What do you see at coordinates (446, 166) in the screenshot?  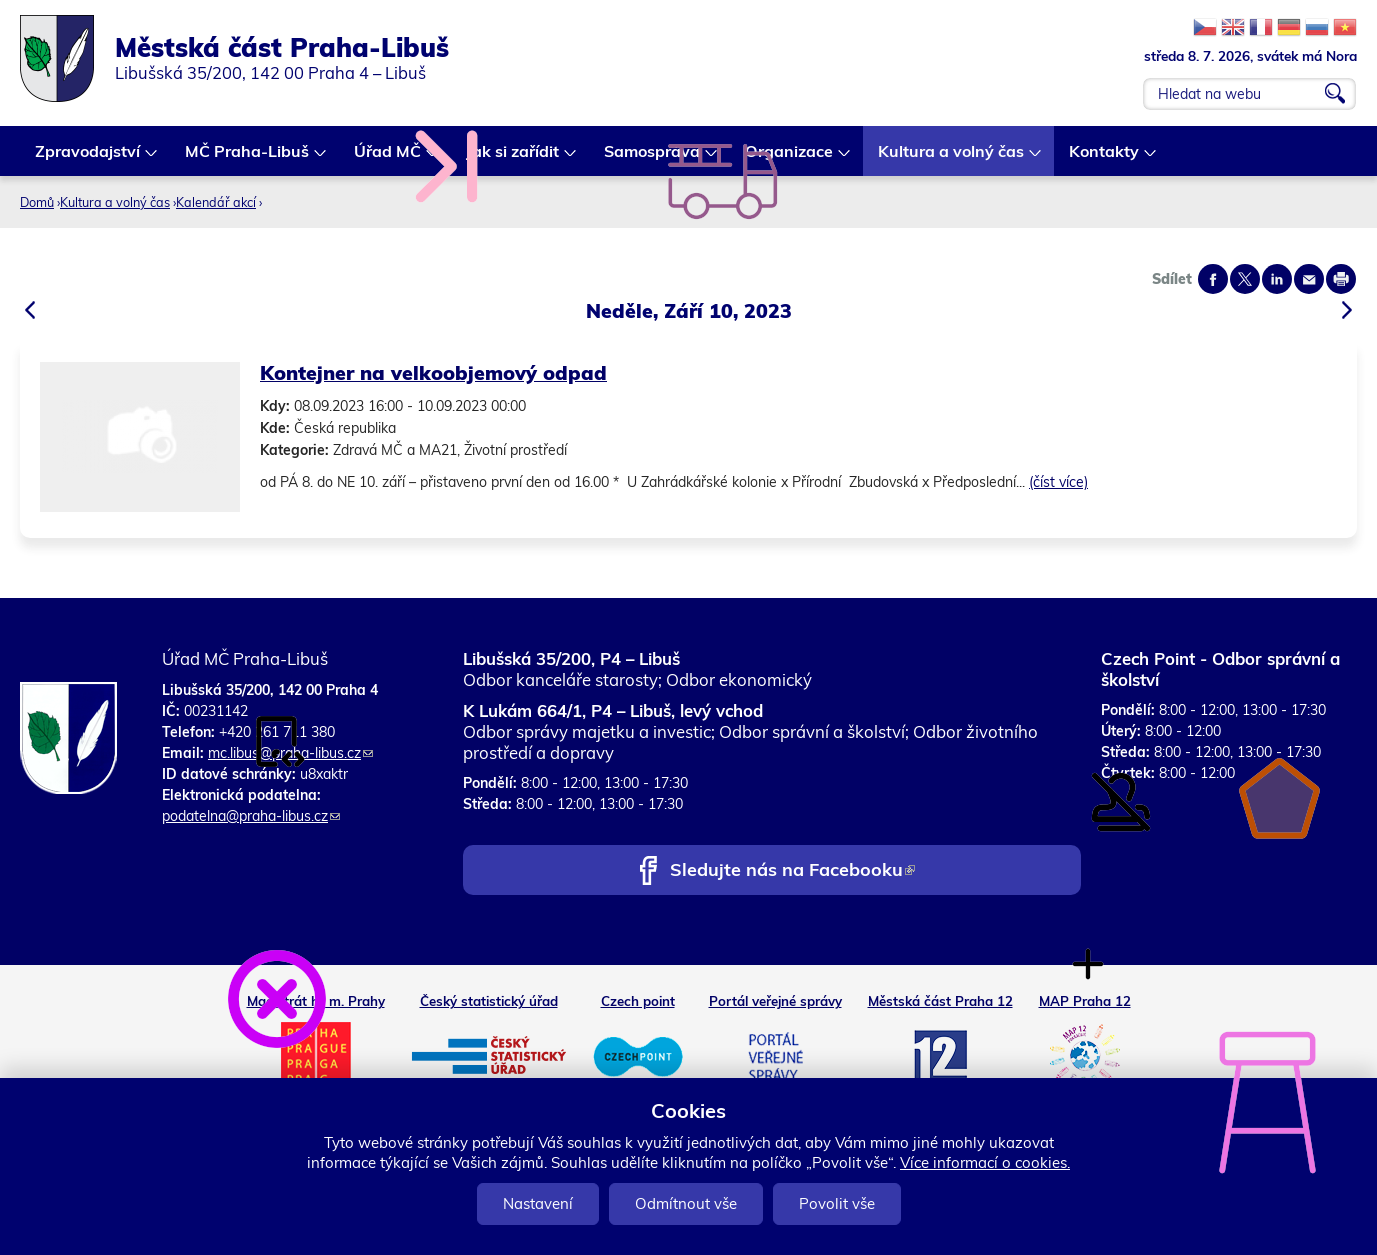 I see `skip to the end of a playlist or track` at bounding box center [446, 166].